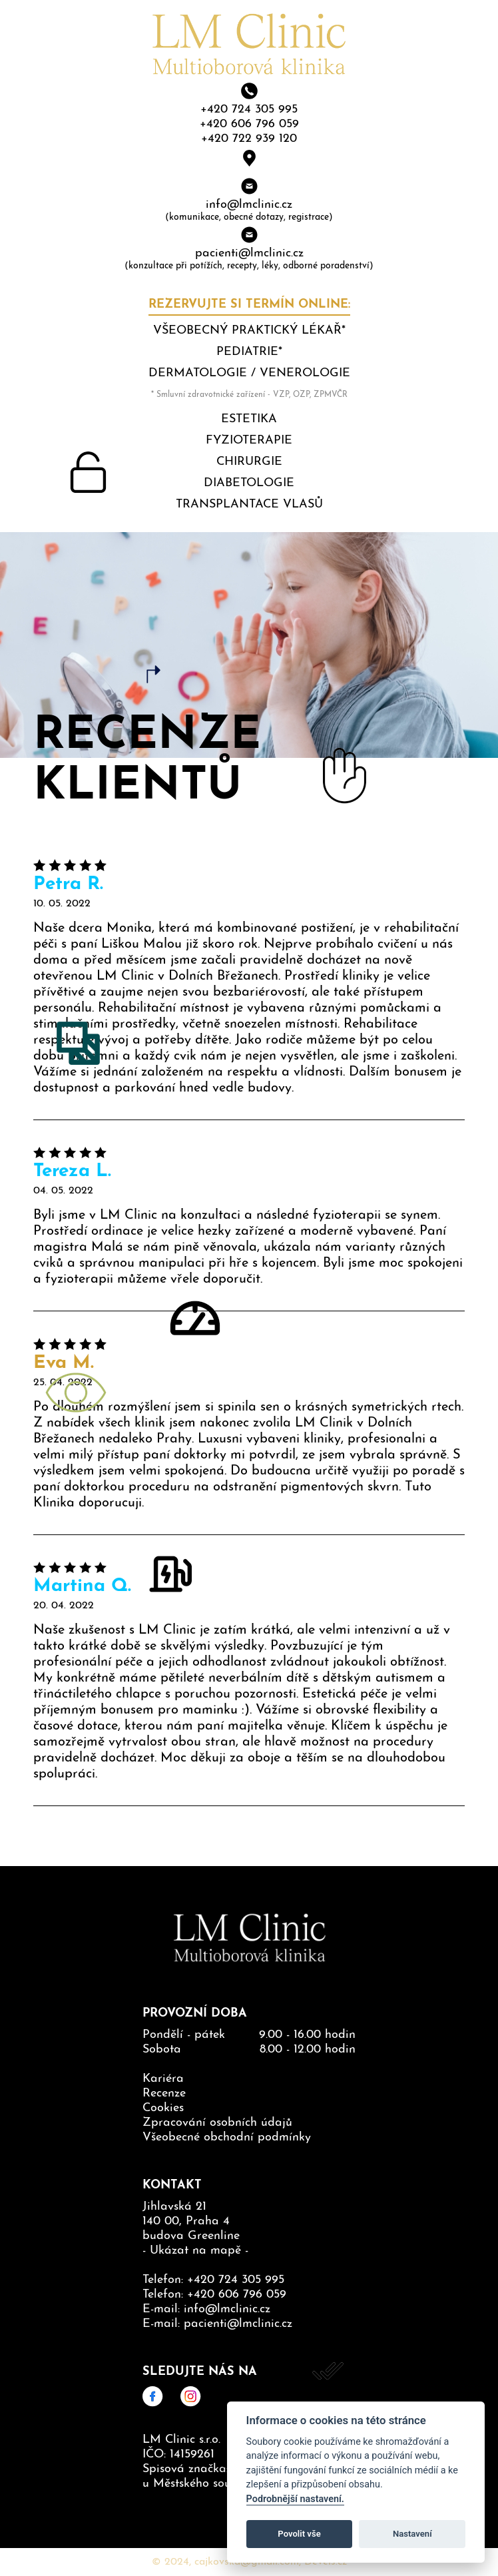 The height and width of the screenshot is (2576, 498). Describe the element at coordinates (328, 2370) in the screenshot. I see `message sent and read confirmation` at that location.